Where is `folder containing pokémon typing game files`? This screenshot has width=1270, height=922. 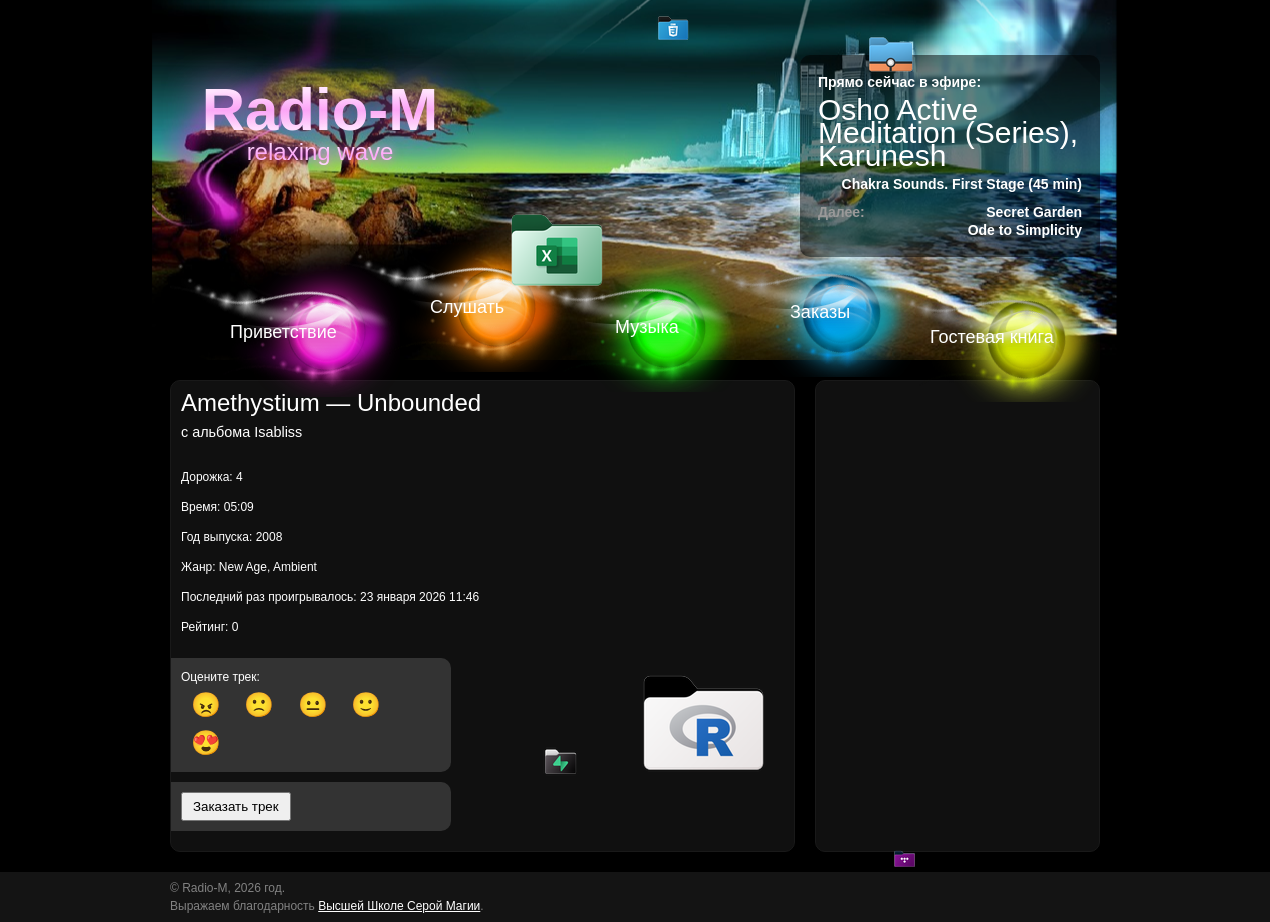 folder containing pokémon typing game files is located at coordinates (890, 55).